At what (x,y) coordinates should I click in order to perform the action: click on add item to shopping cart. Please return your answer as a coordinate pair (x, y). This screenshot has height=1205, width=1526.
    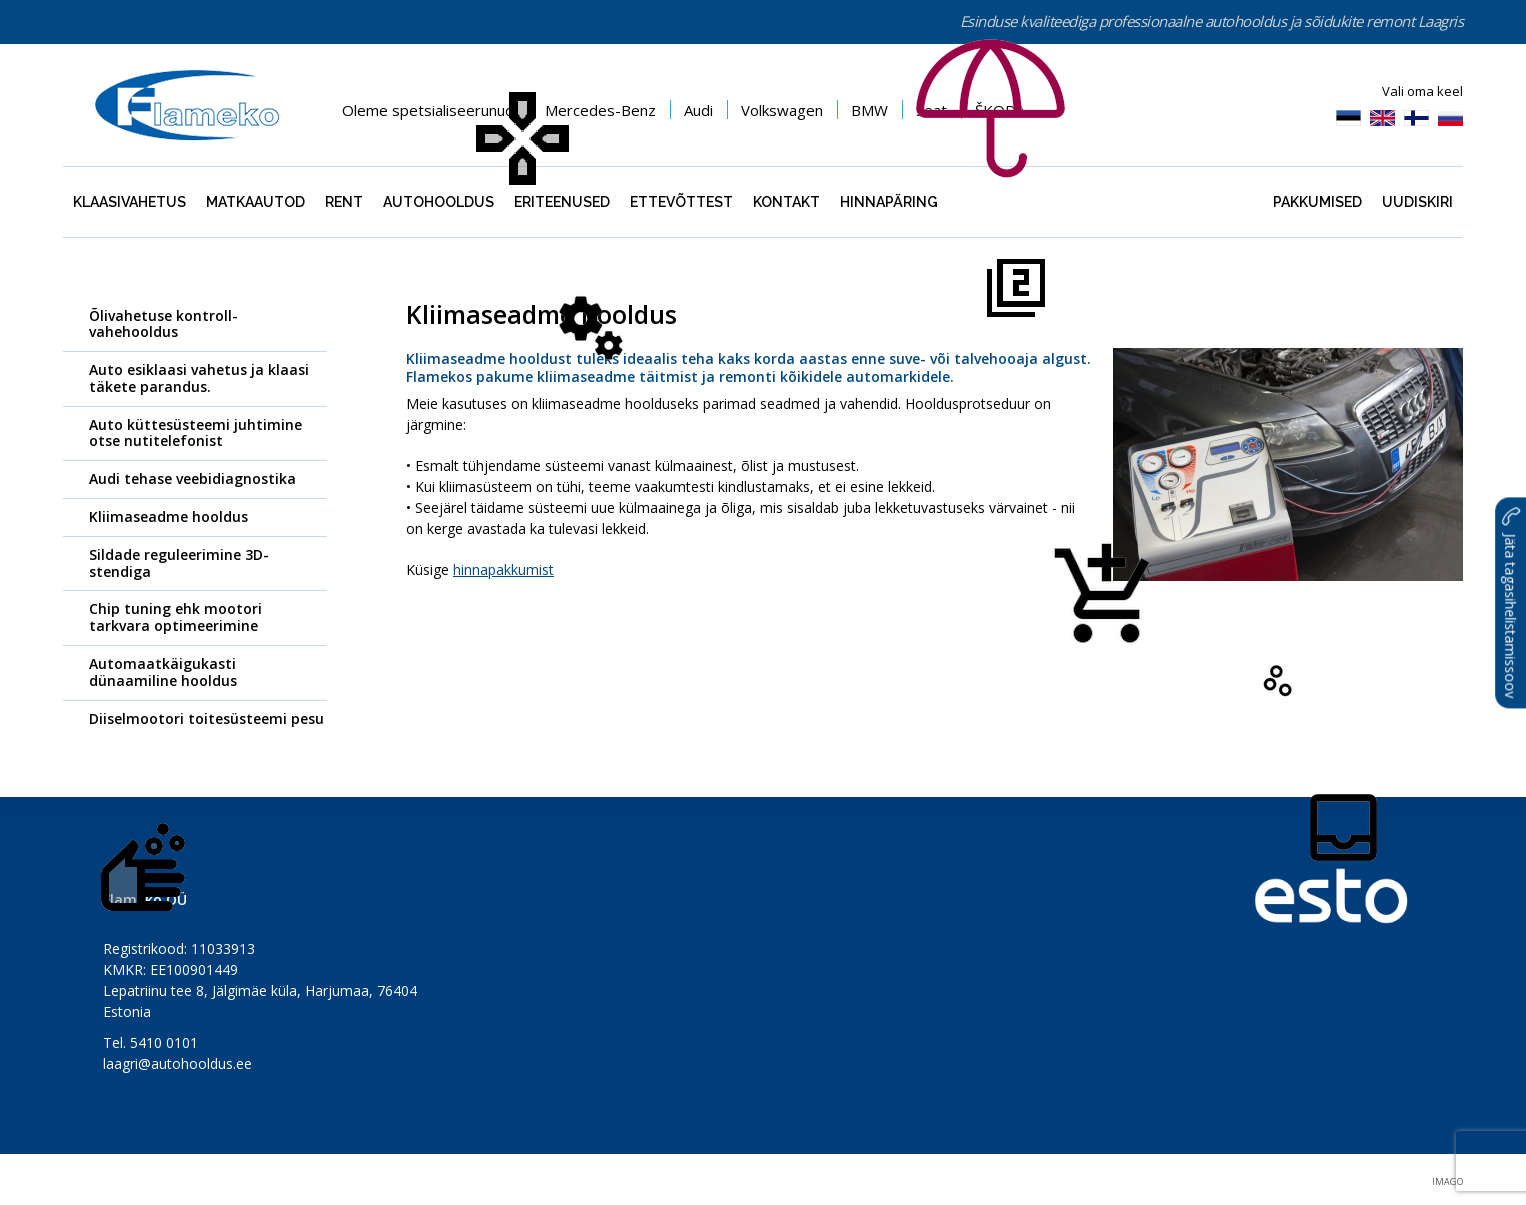
    Looking at the image, I should click on (1106, 595).